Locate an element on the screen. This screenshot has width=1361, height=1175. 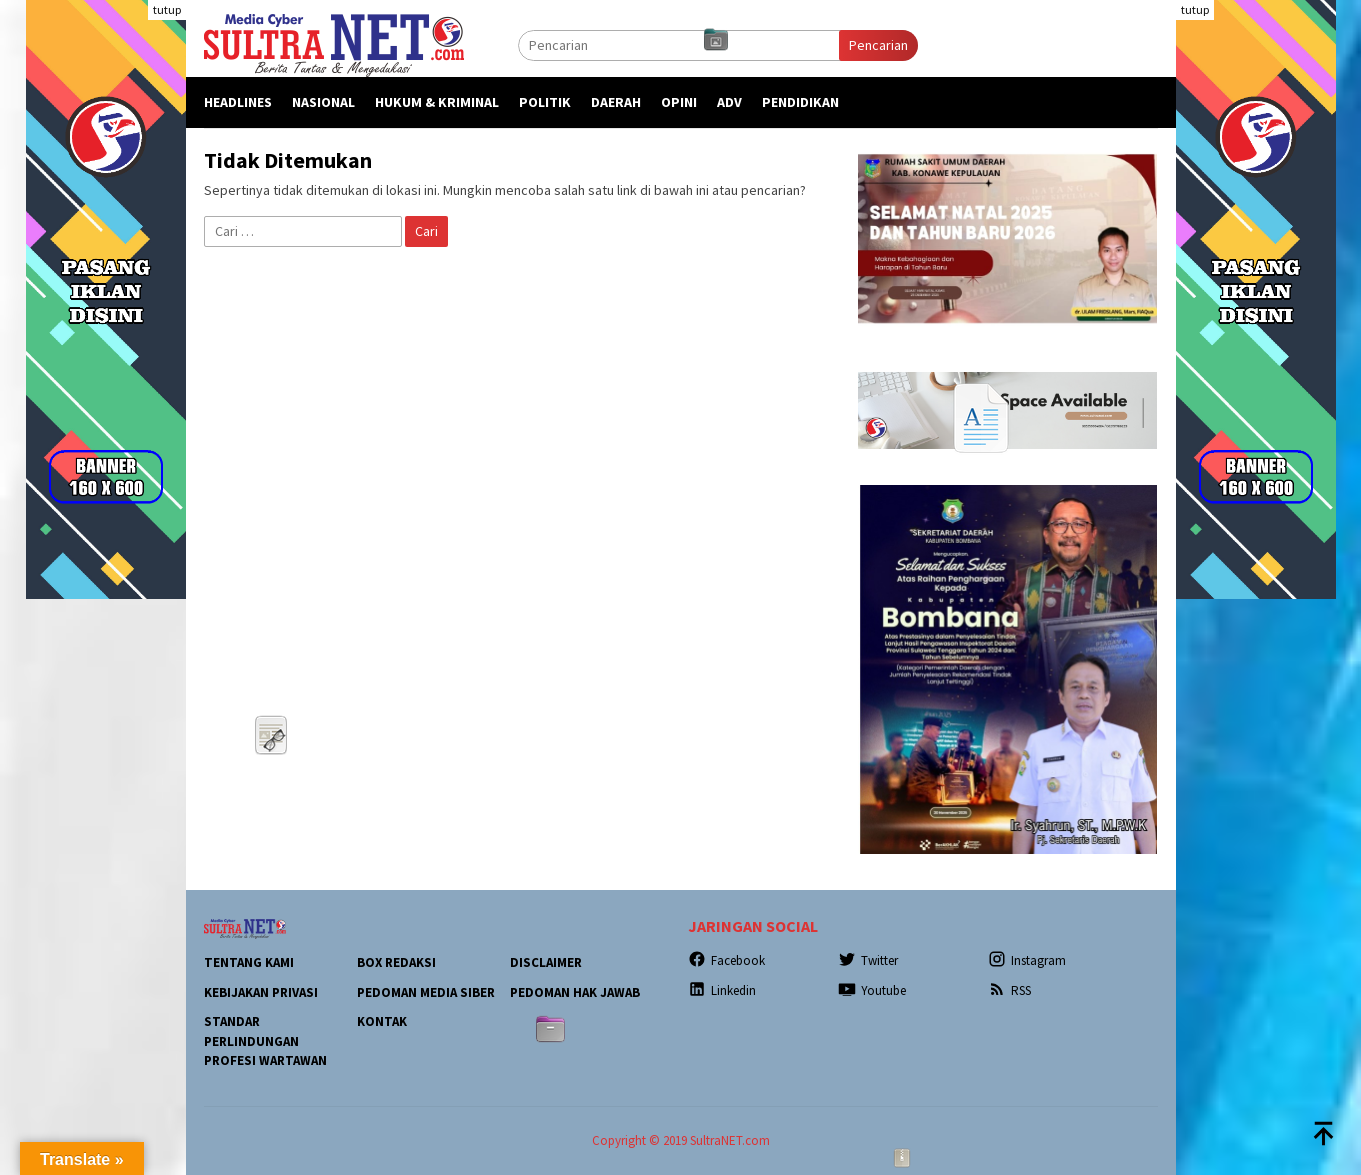
open your pictures folder is located at coordinates (716, 39).